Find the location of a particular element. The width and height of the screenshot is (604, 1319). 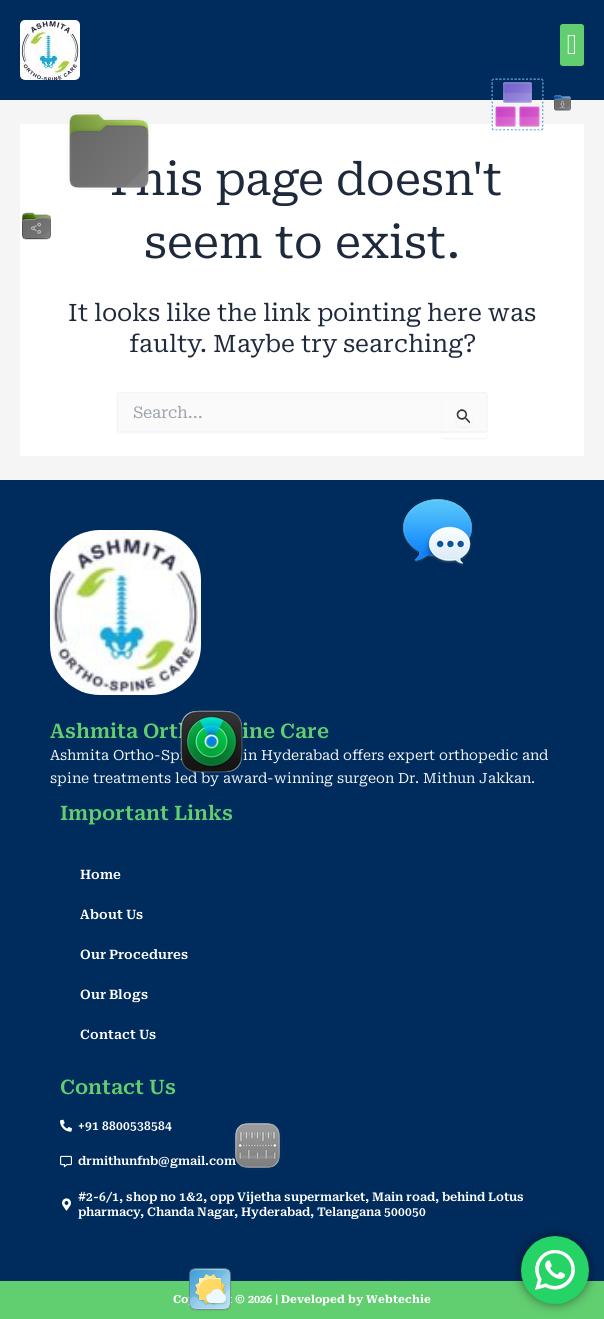

open messages or chat application is located at coordinates (437, 530).